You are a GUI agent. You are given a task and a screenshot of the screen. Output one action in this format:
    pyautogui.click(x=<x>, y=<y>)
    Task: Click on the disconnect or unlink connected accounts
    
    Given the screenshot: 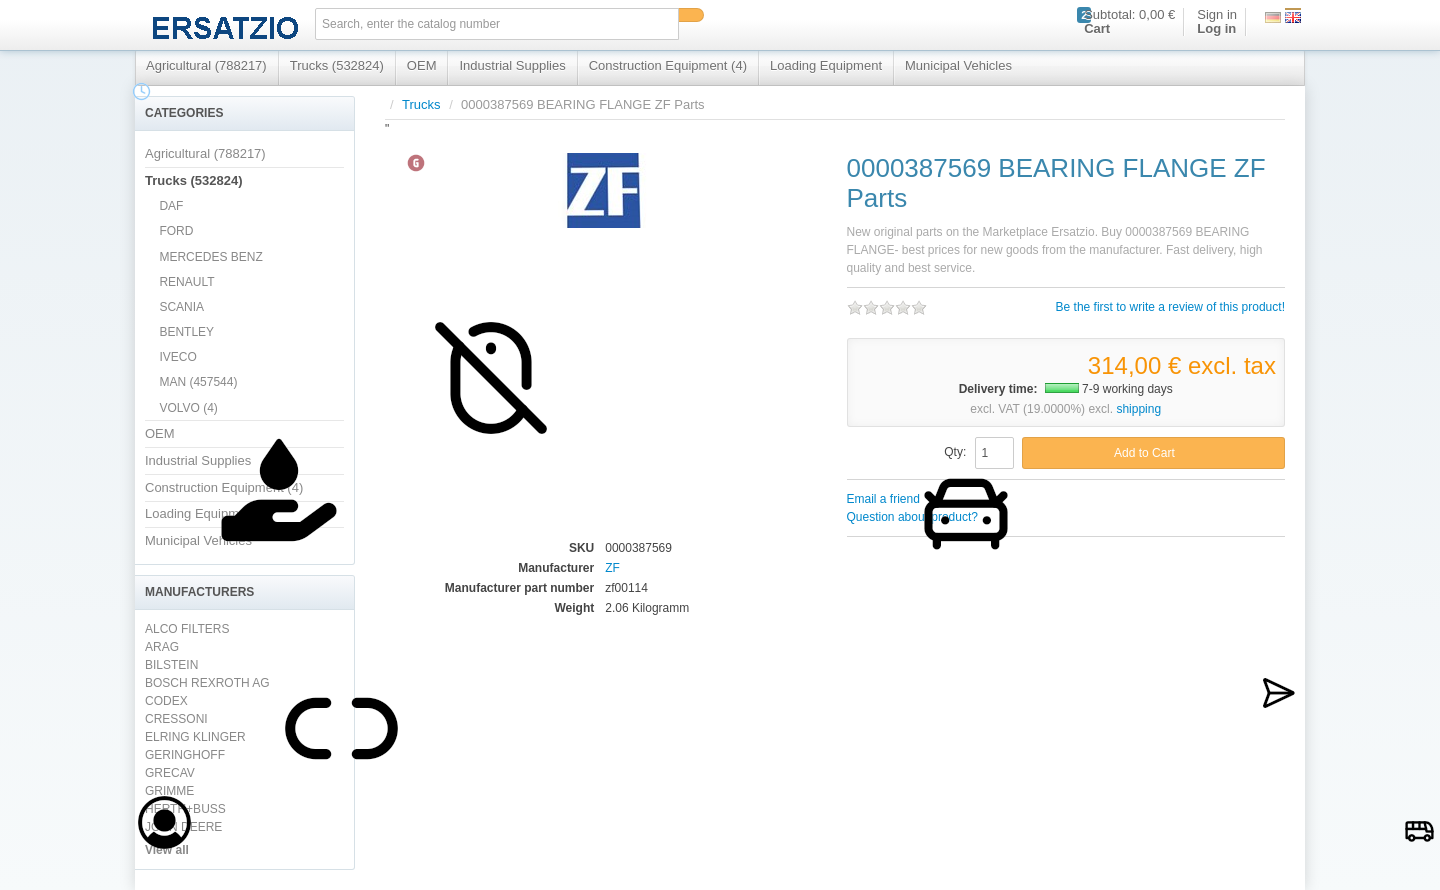 What is the action you would take?
    pyautogui.click(x=341, y=728)
    